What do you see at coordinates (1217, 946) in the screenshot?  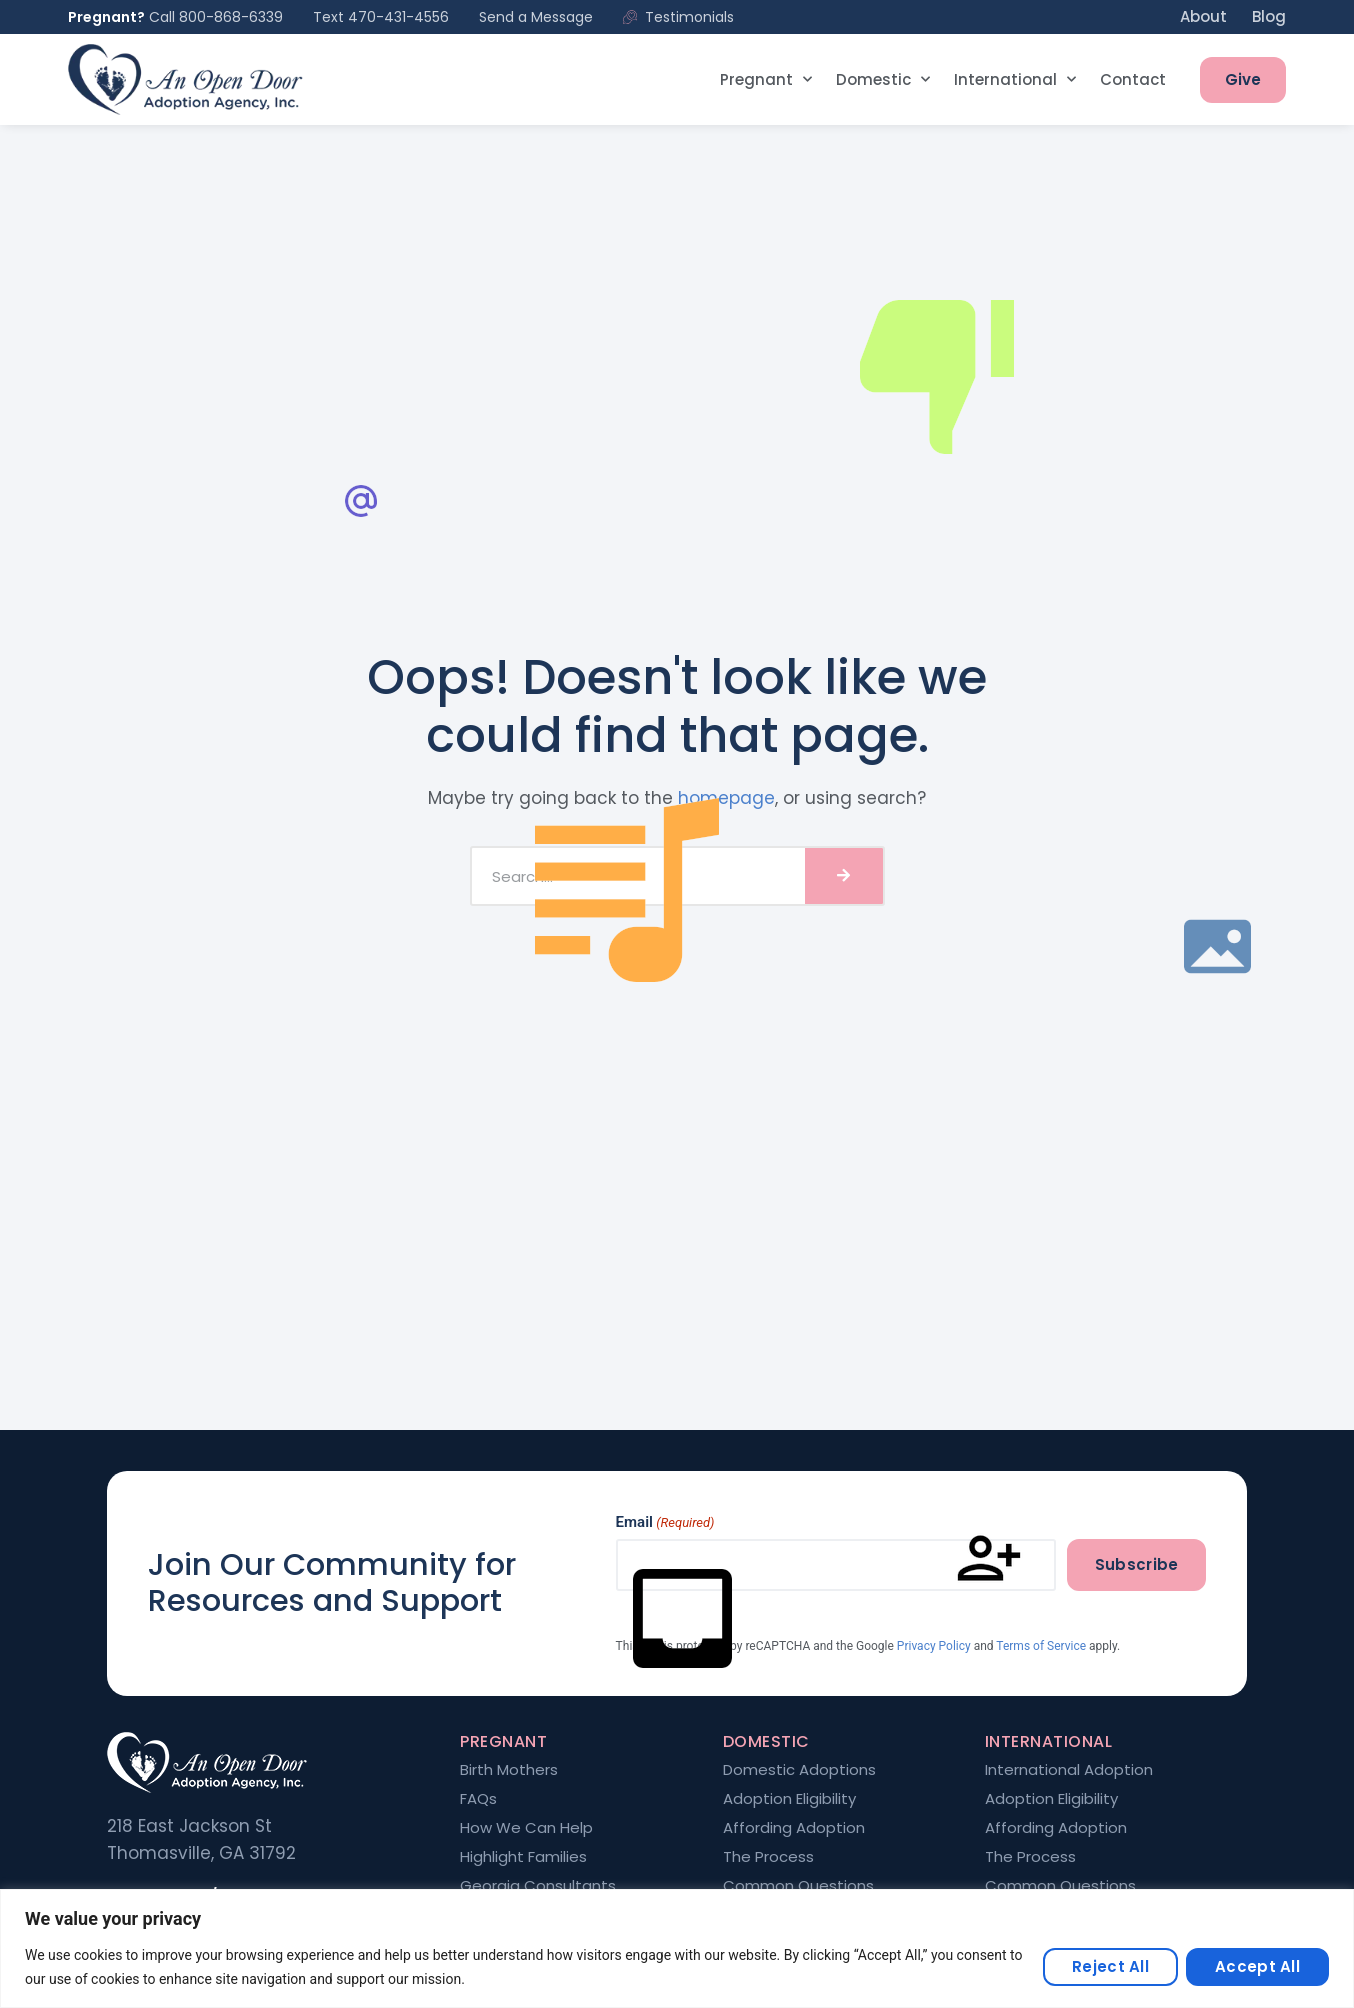 I see `view photos or images` at bounding box center [1217, 946].